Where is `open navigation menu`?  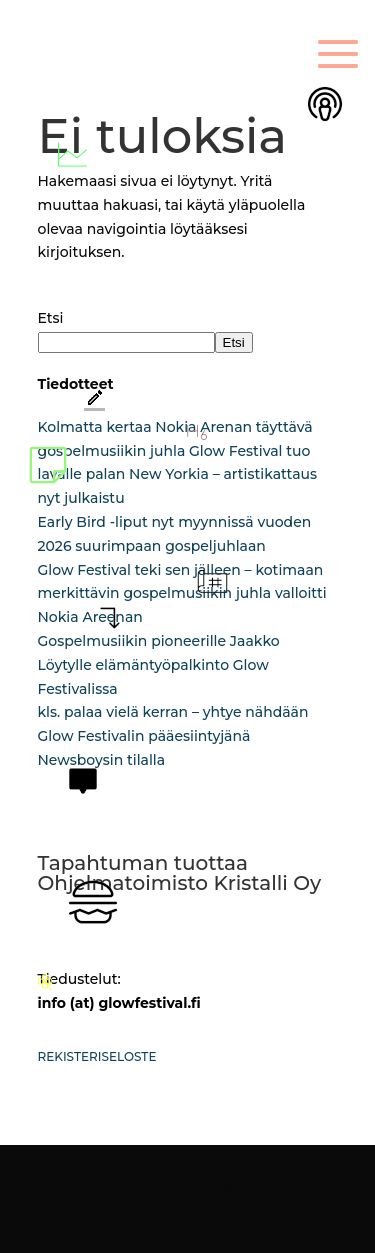 open navigation menu is located at coordinates (93, 903).